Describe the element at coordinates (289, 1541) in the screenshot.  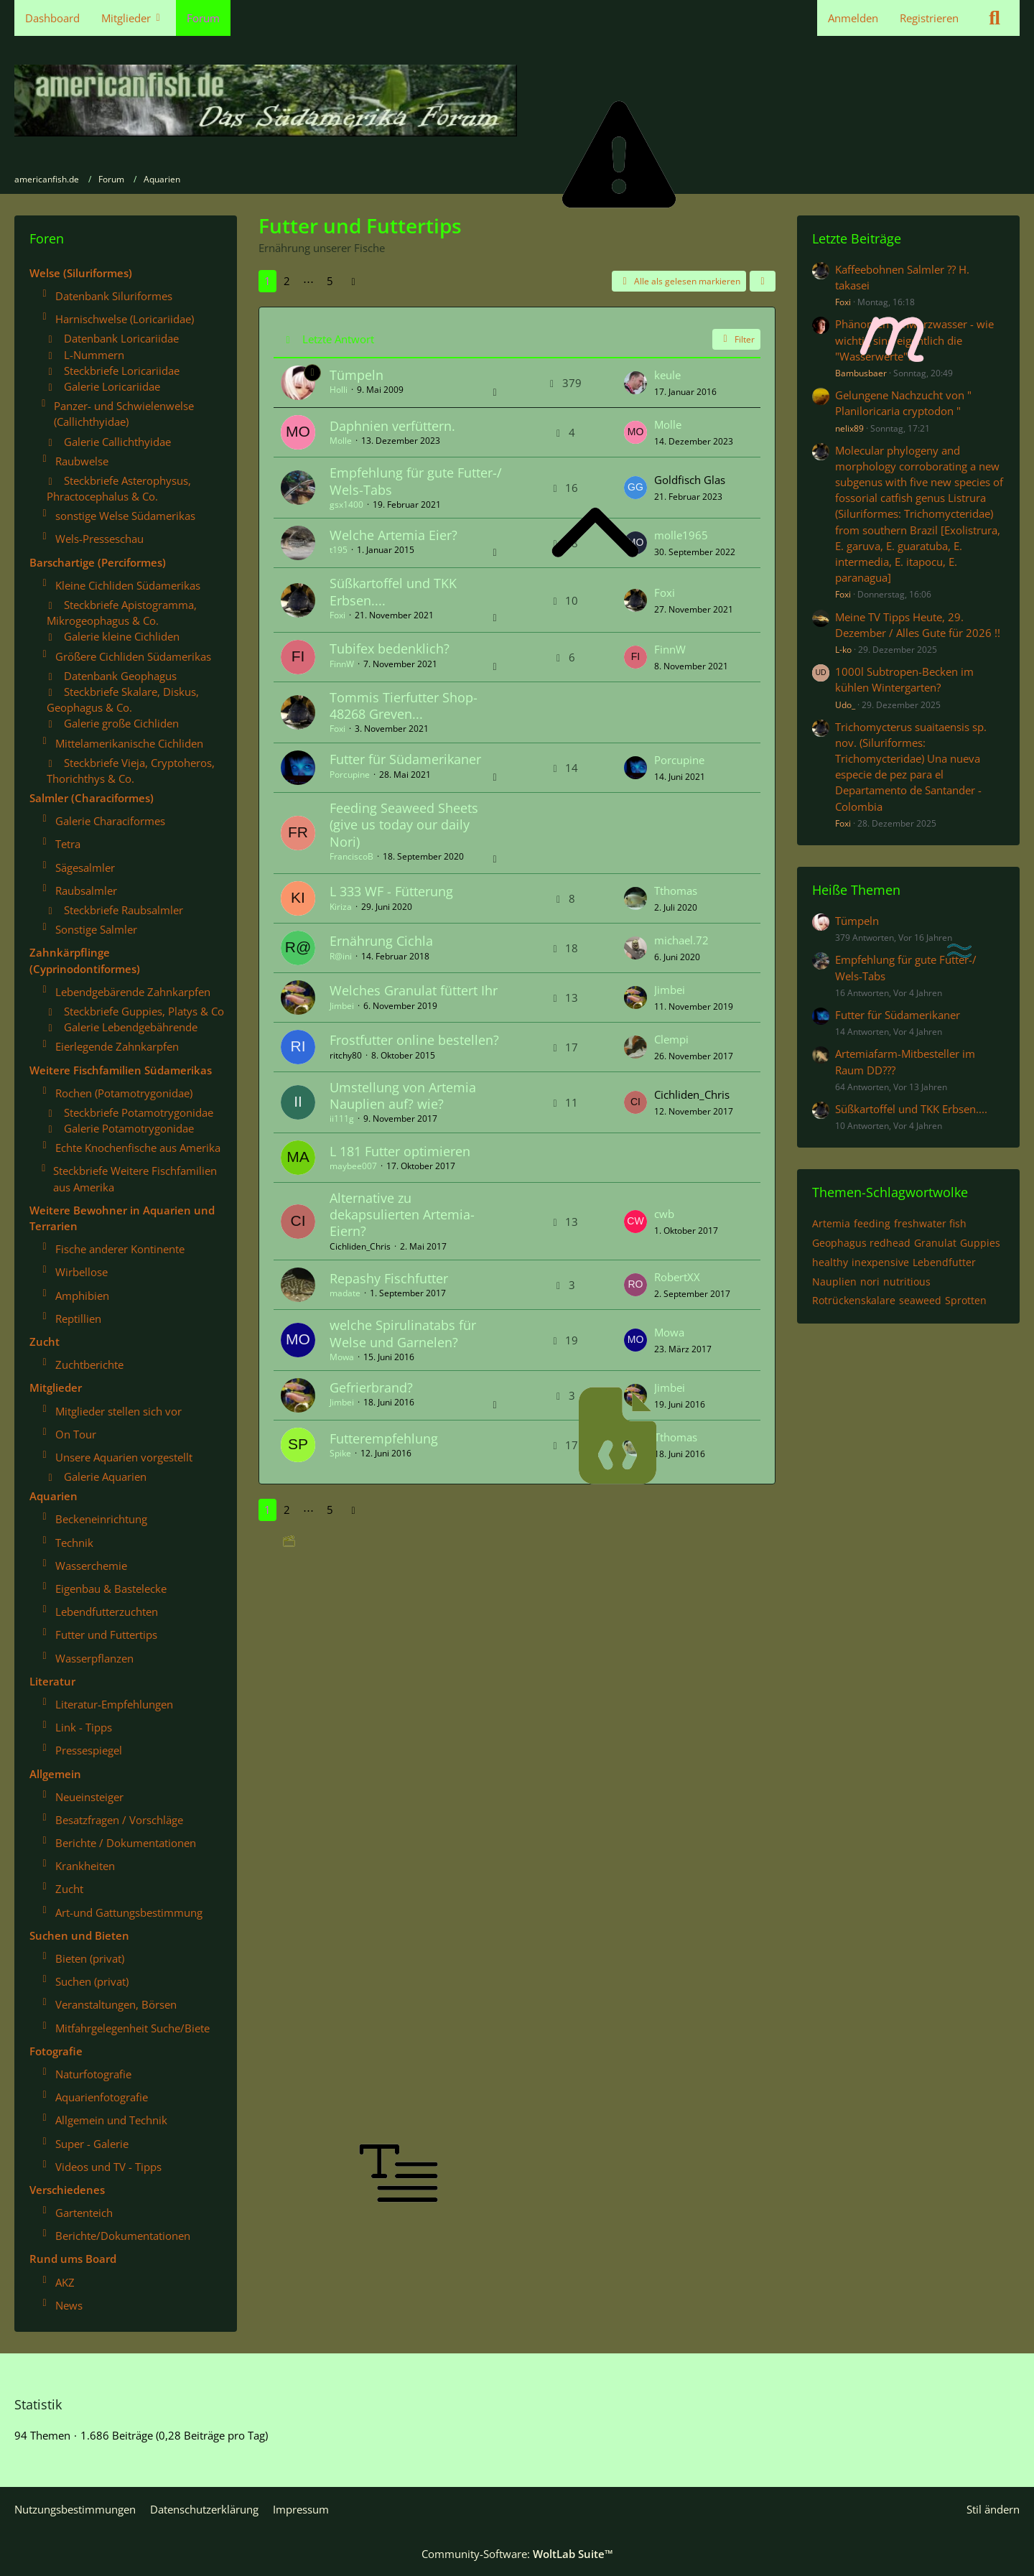
I see `access video or movie content` at that location.